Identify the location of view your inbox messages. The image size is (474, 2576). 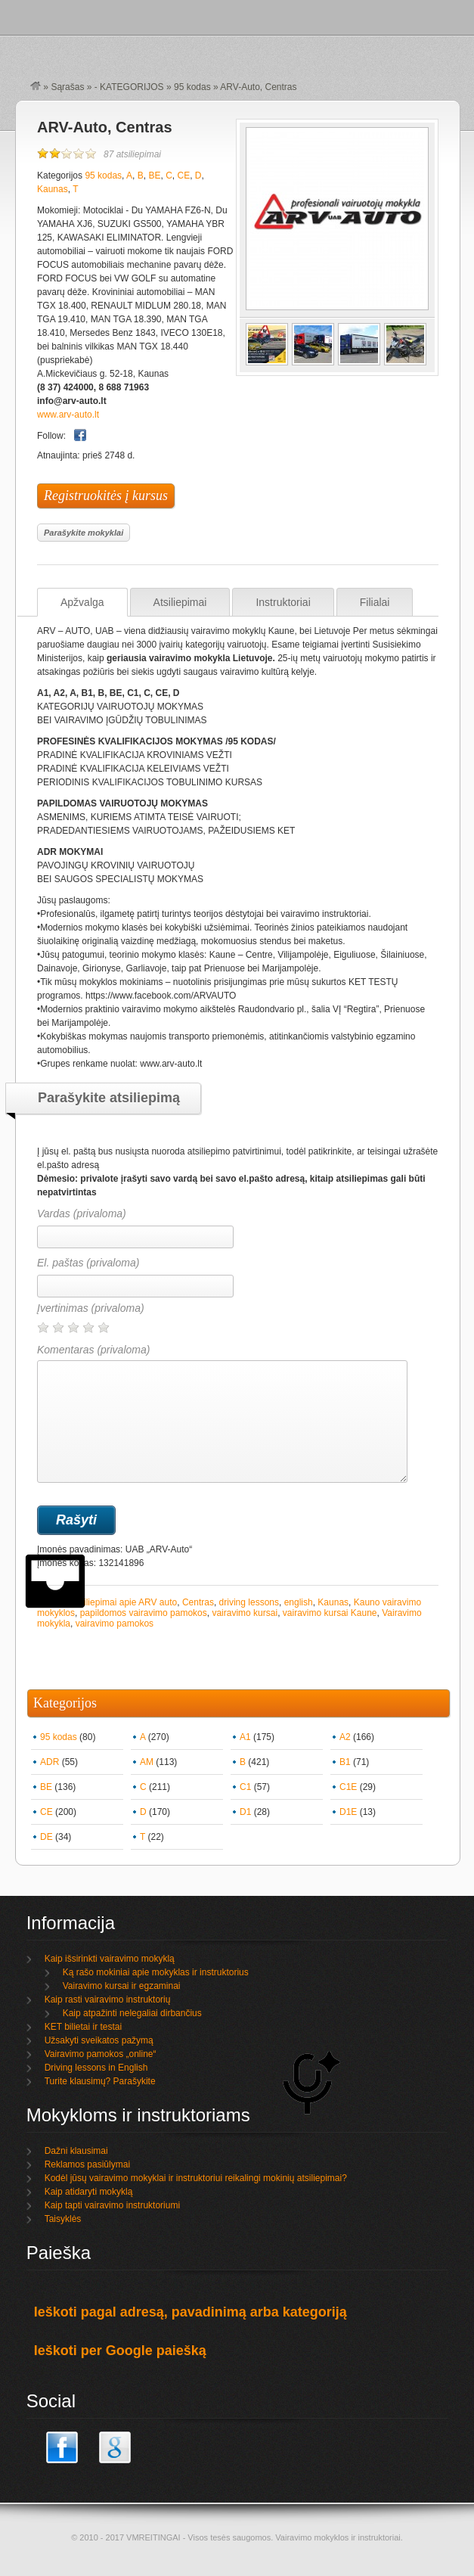
(55, 1581).